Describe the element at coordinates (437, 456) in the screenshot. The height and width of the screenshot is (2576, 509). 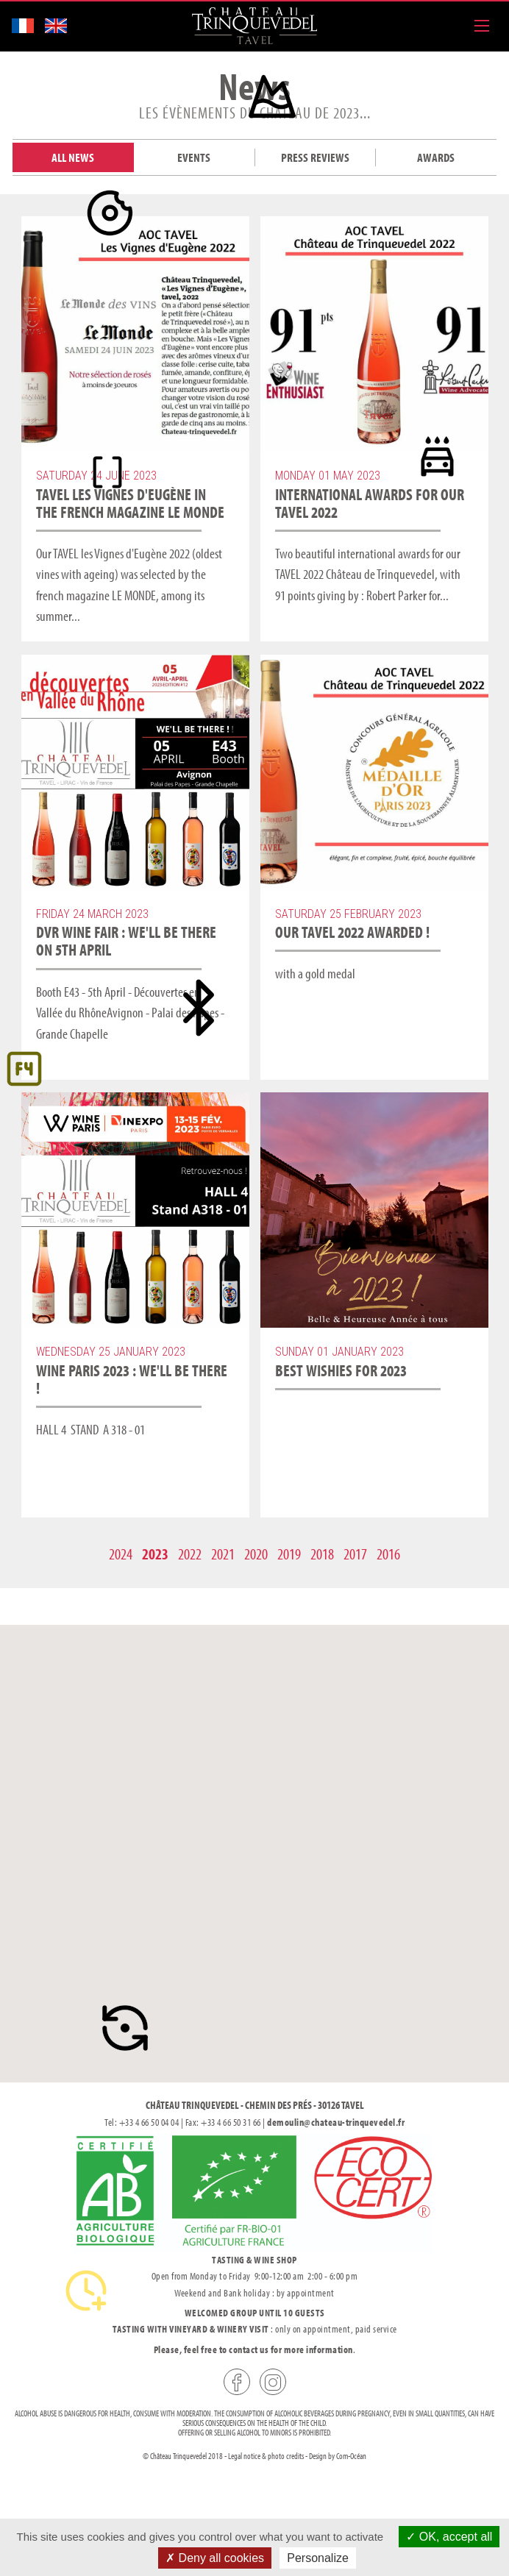
I see `find nearby car wash locations` at that location.